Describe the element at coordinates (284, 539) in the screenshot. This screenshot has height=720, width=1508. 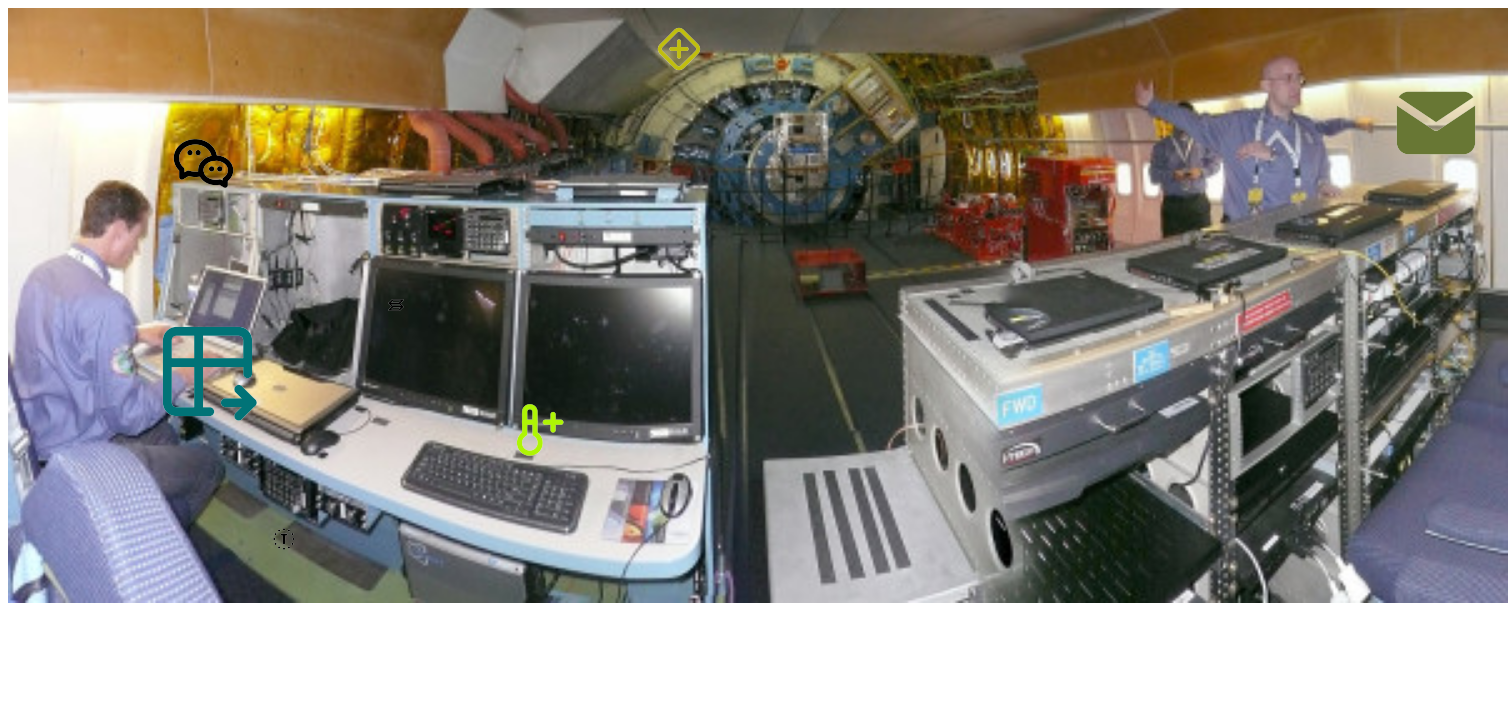
I see `indicates text formatting or typography options` at that location.